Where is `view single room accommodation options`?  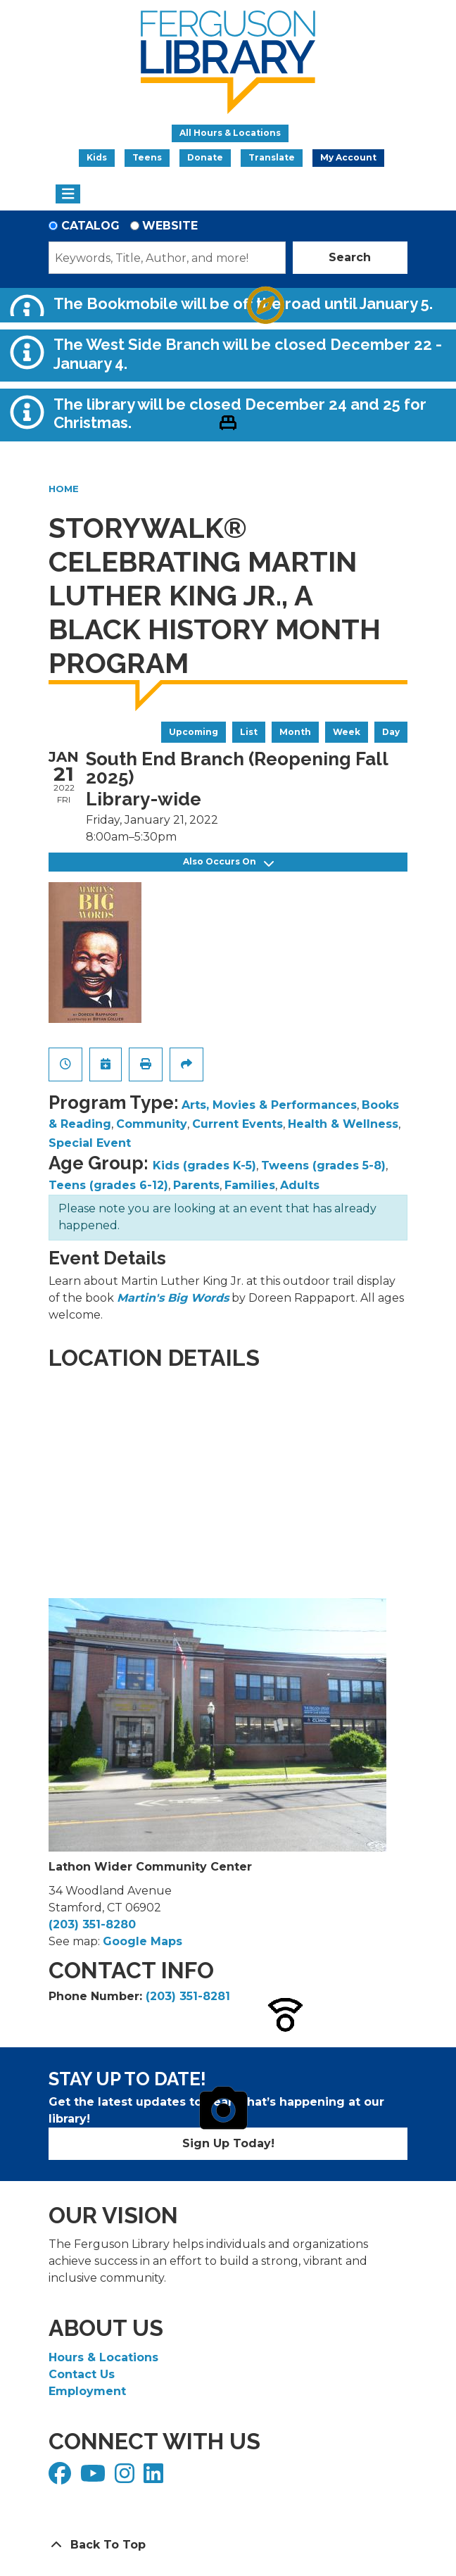
view single room accommodation options is located at coordinates (228, 423).